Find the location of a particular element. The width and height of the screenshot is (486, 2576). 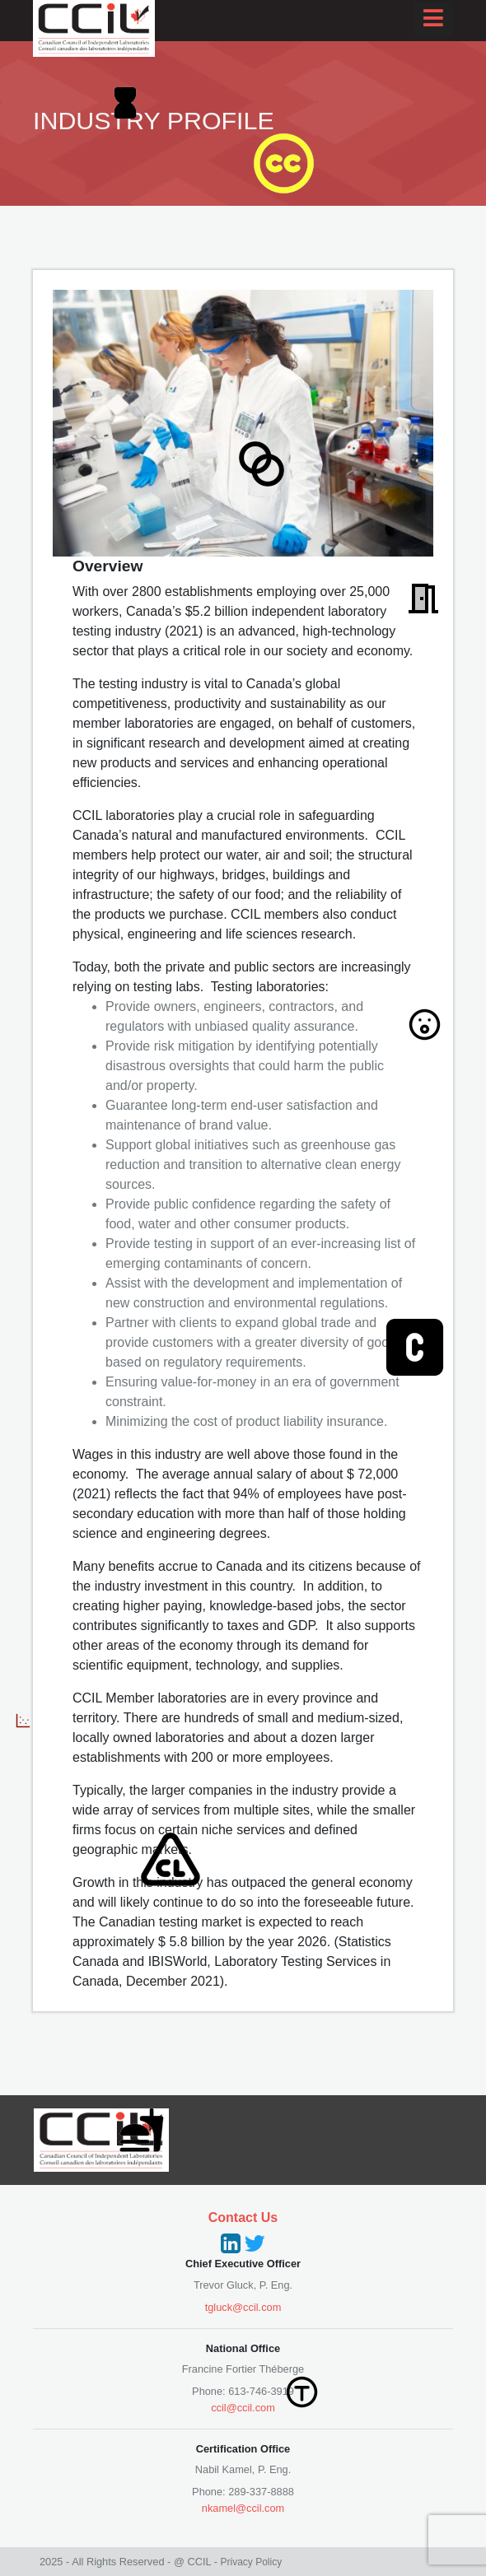

indicates a "C" grade or rating is located at coordinates (414, 1347).